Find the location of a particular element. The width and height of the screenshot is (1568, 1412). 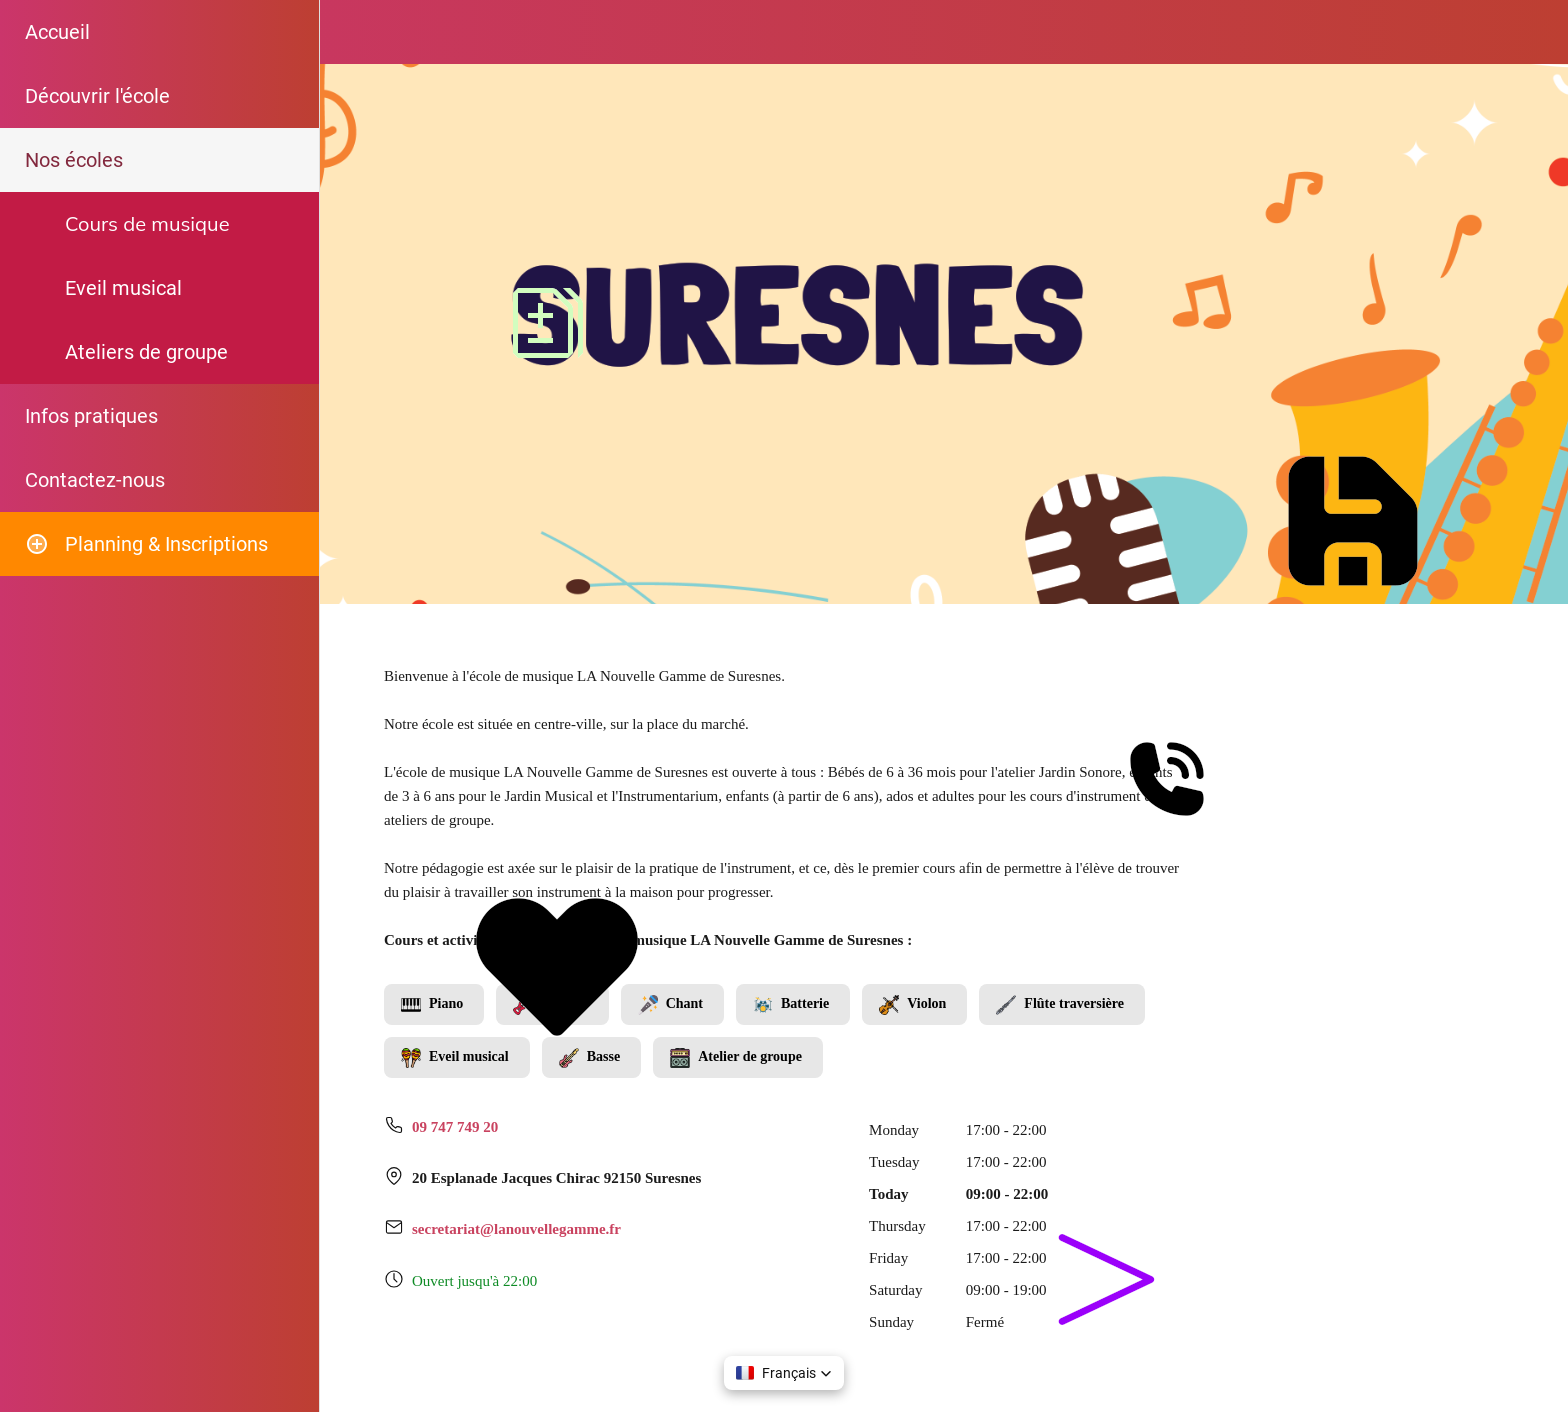

save current file or document is located at coordinates (1353, 521).